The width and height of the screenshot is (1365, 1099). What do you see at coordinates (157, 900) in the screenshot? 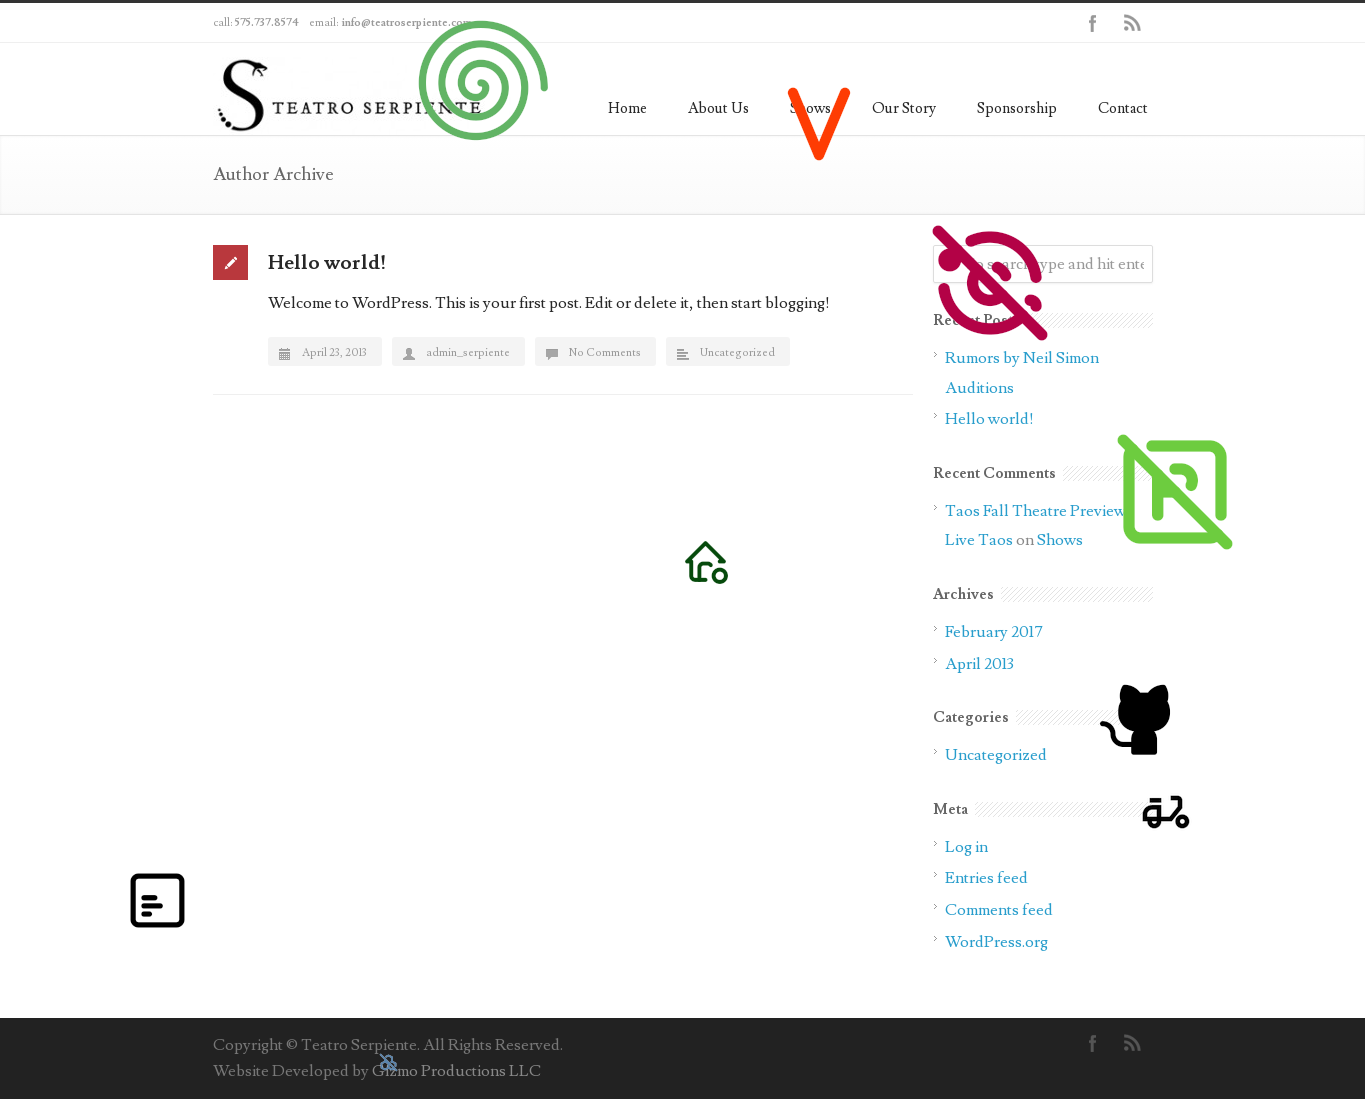
I see `align content to bottom-left of container` at bounding box center [157, 900].